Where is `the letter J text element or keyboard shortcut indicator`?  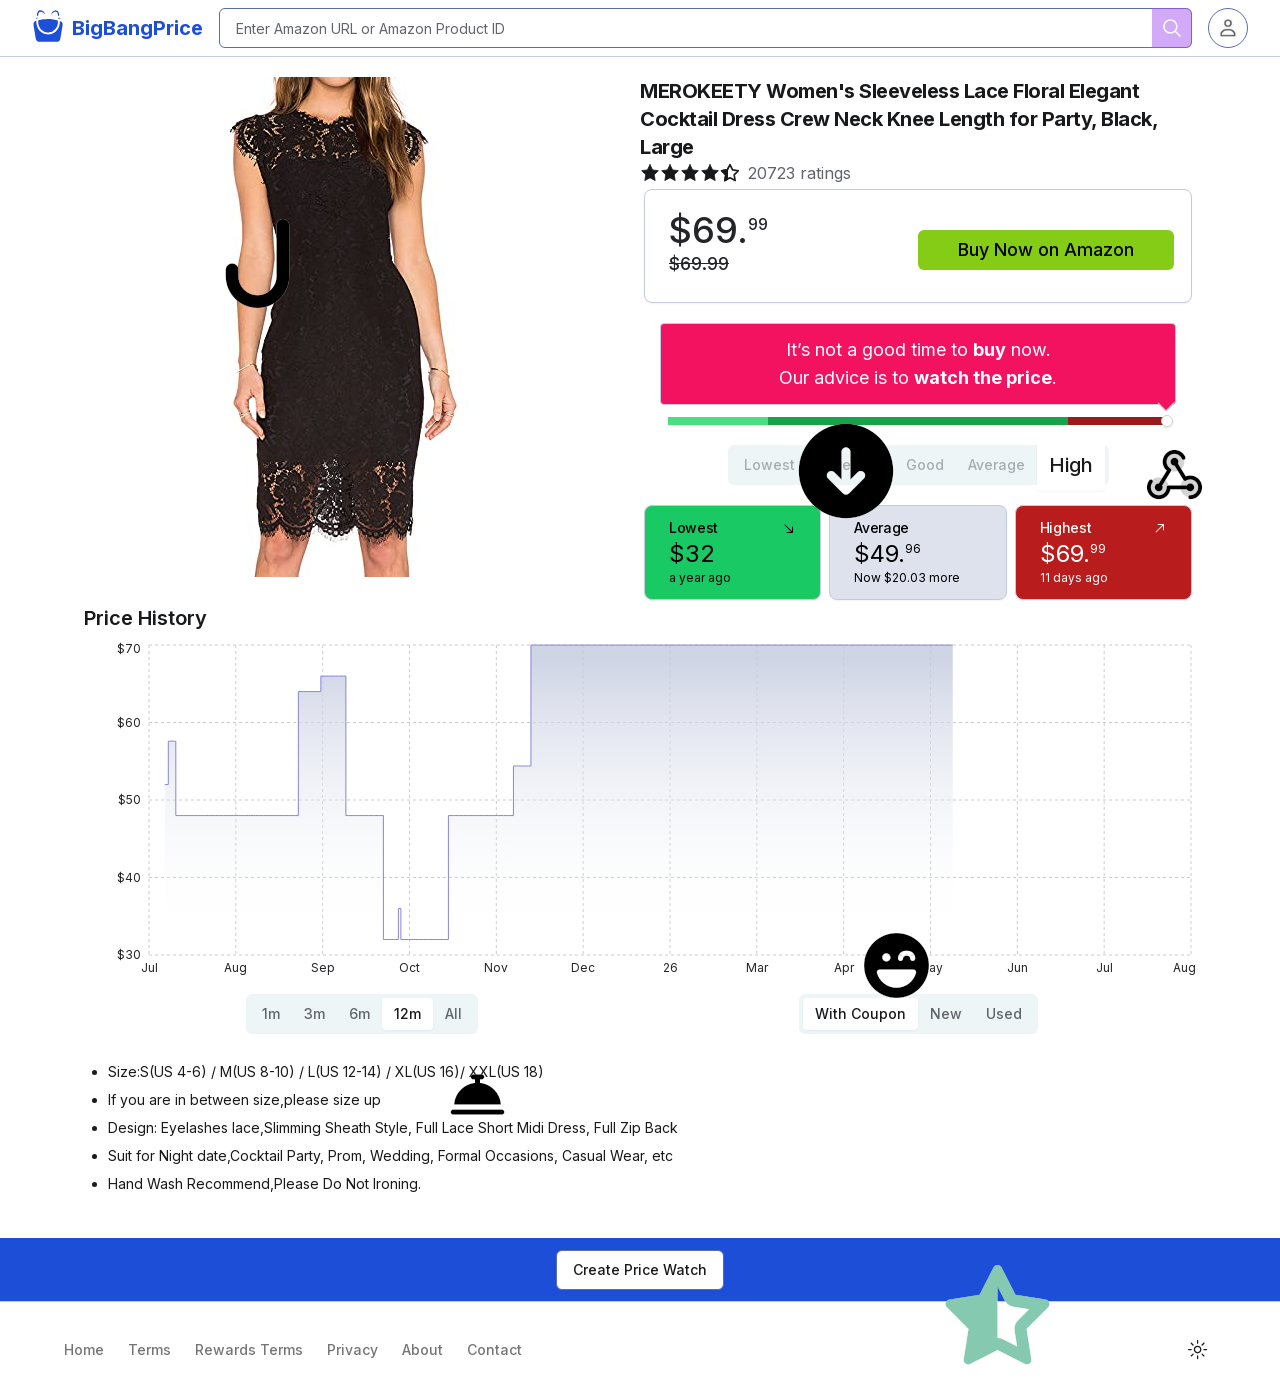
the letter J text element or keyboard shortcut indicator is located at coordinates (257, 263).